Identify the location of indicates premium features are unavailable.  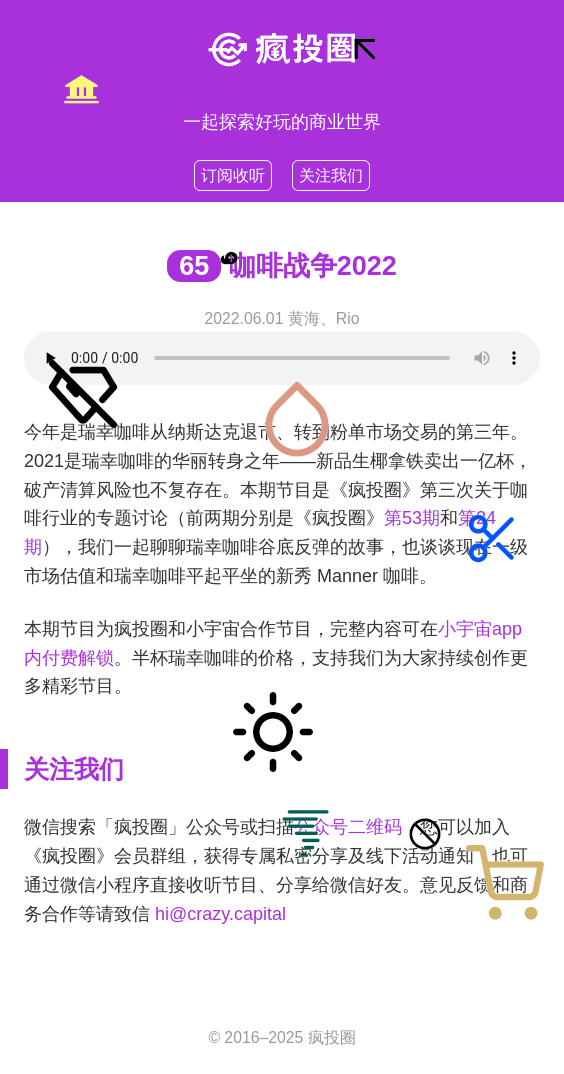
(83, 394).